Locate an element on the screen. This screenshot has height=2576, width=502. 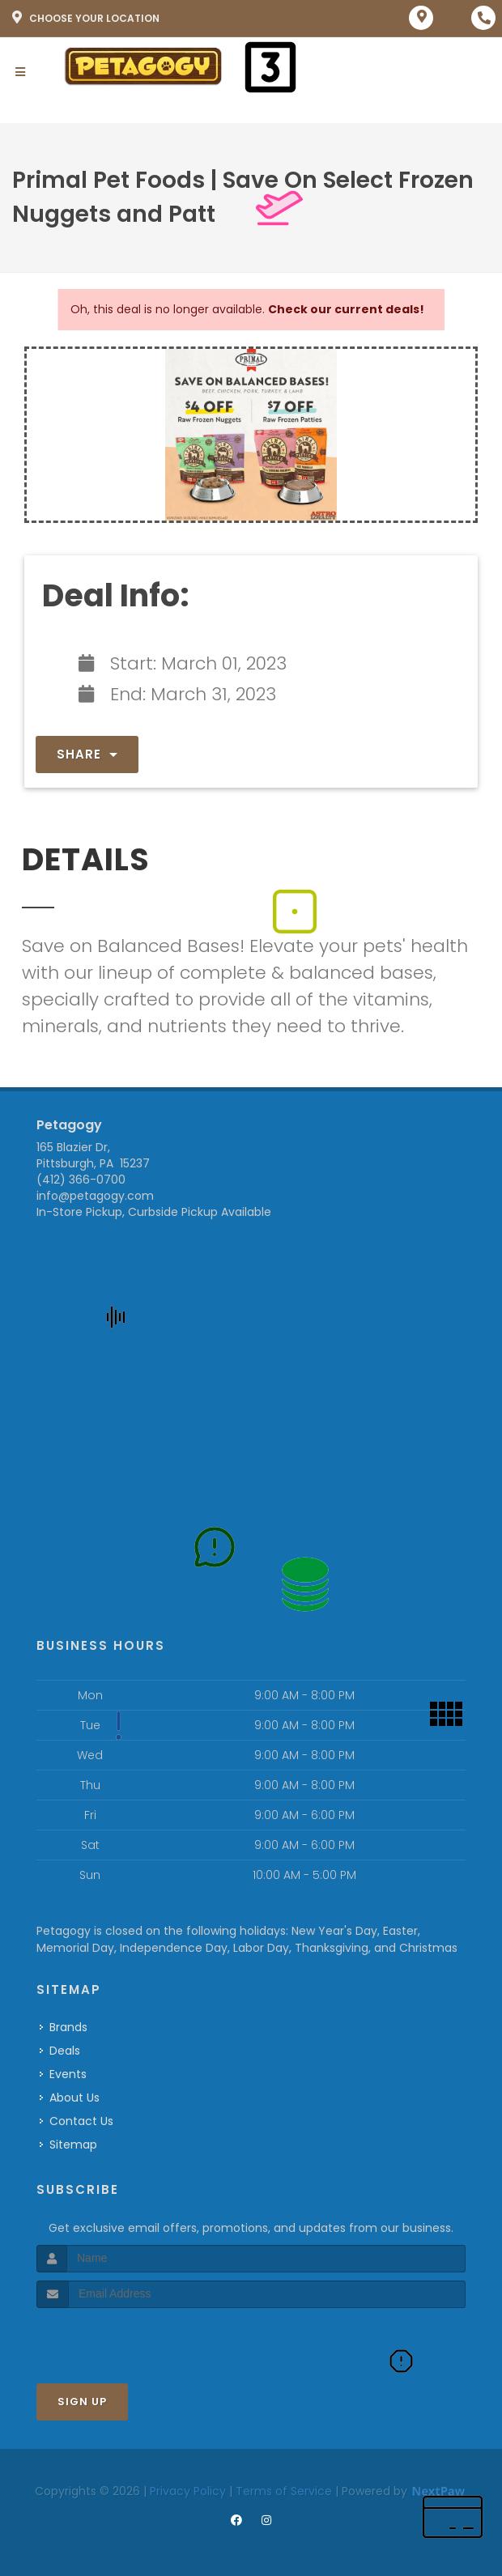
indicates step three in a numbered sequence is located at coordinates (270, 67).